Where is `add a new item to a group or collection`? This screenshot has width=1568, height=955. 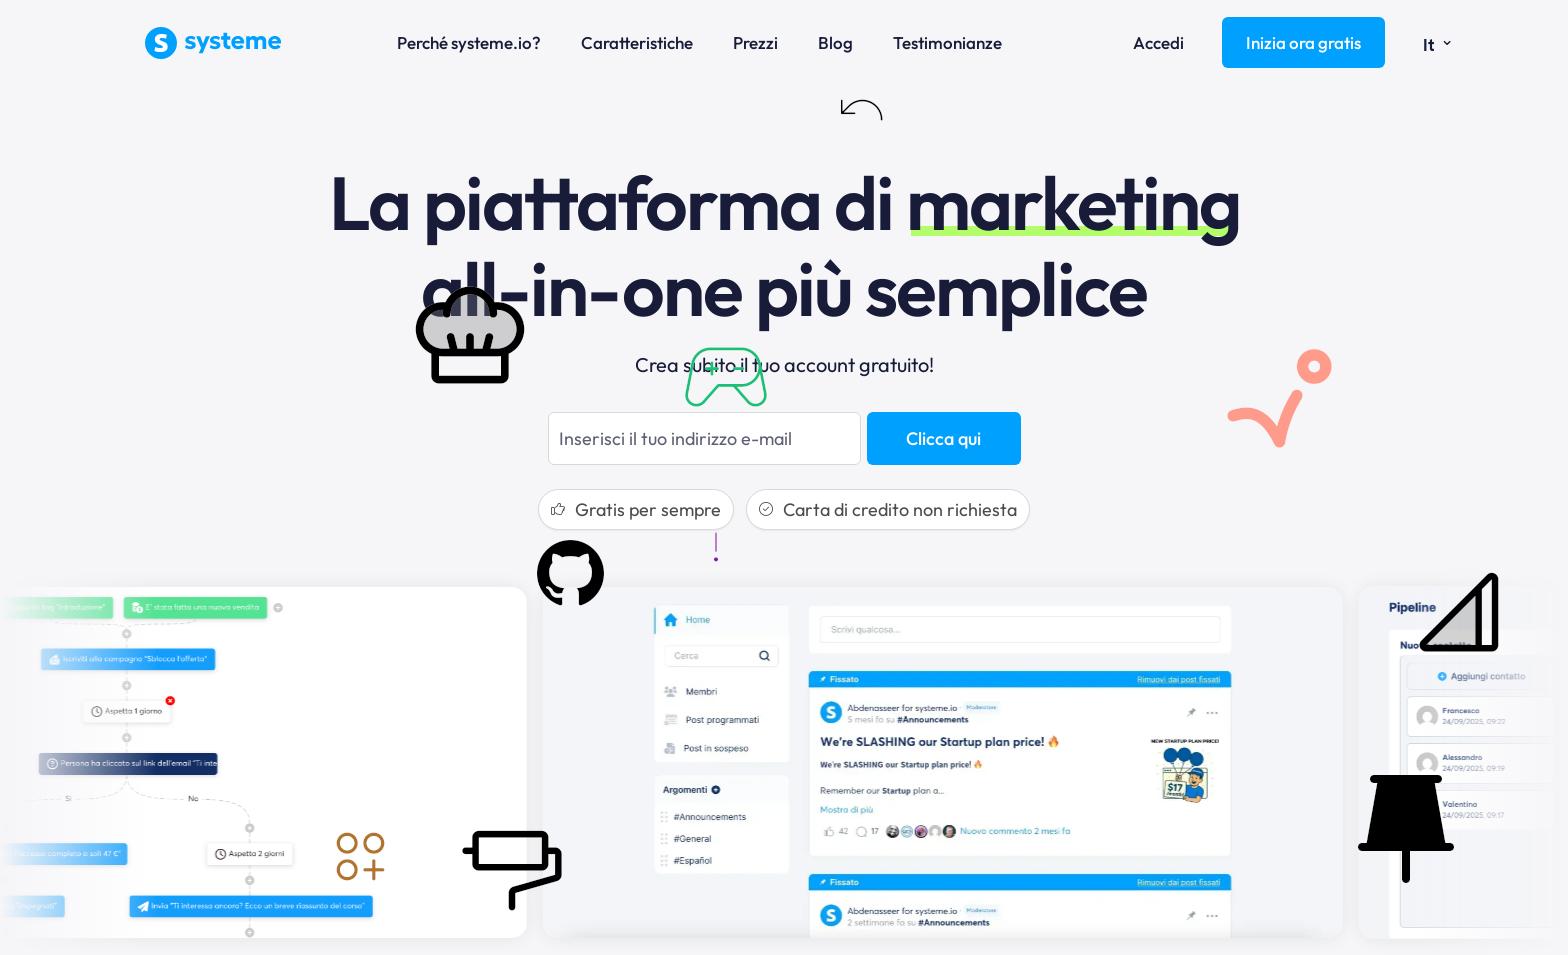
add a new item to a group or collection is located at coordinates (360, 856).